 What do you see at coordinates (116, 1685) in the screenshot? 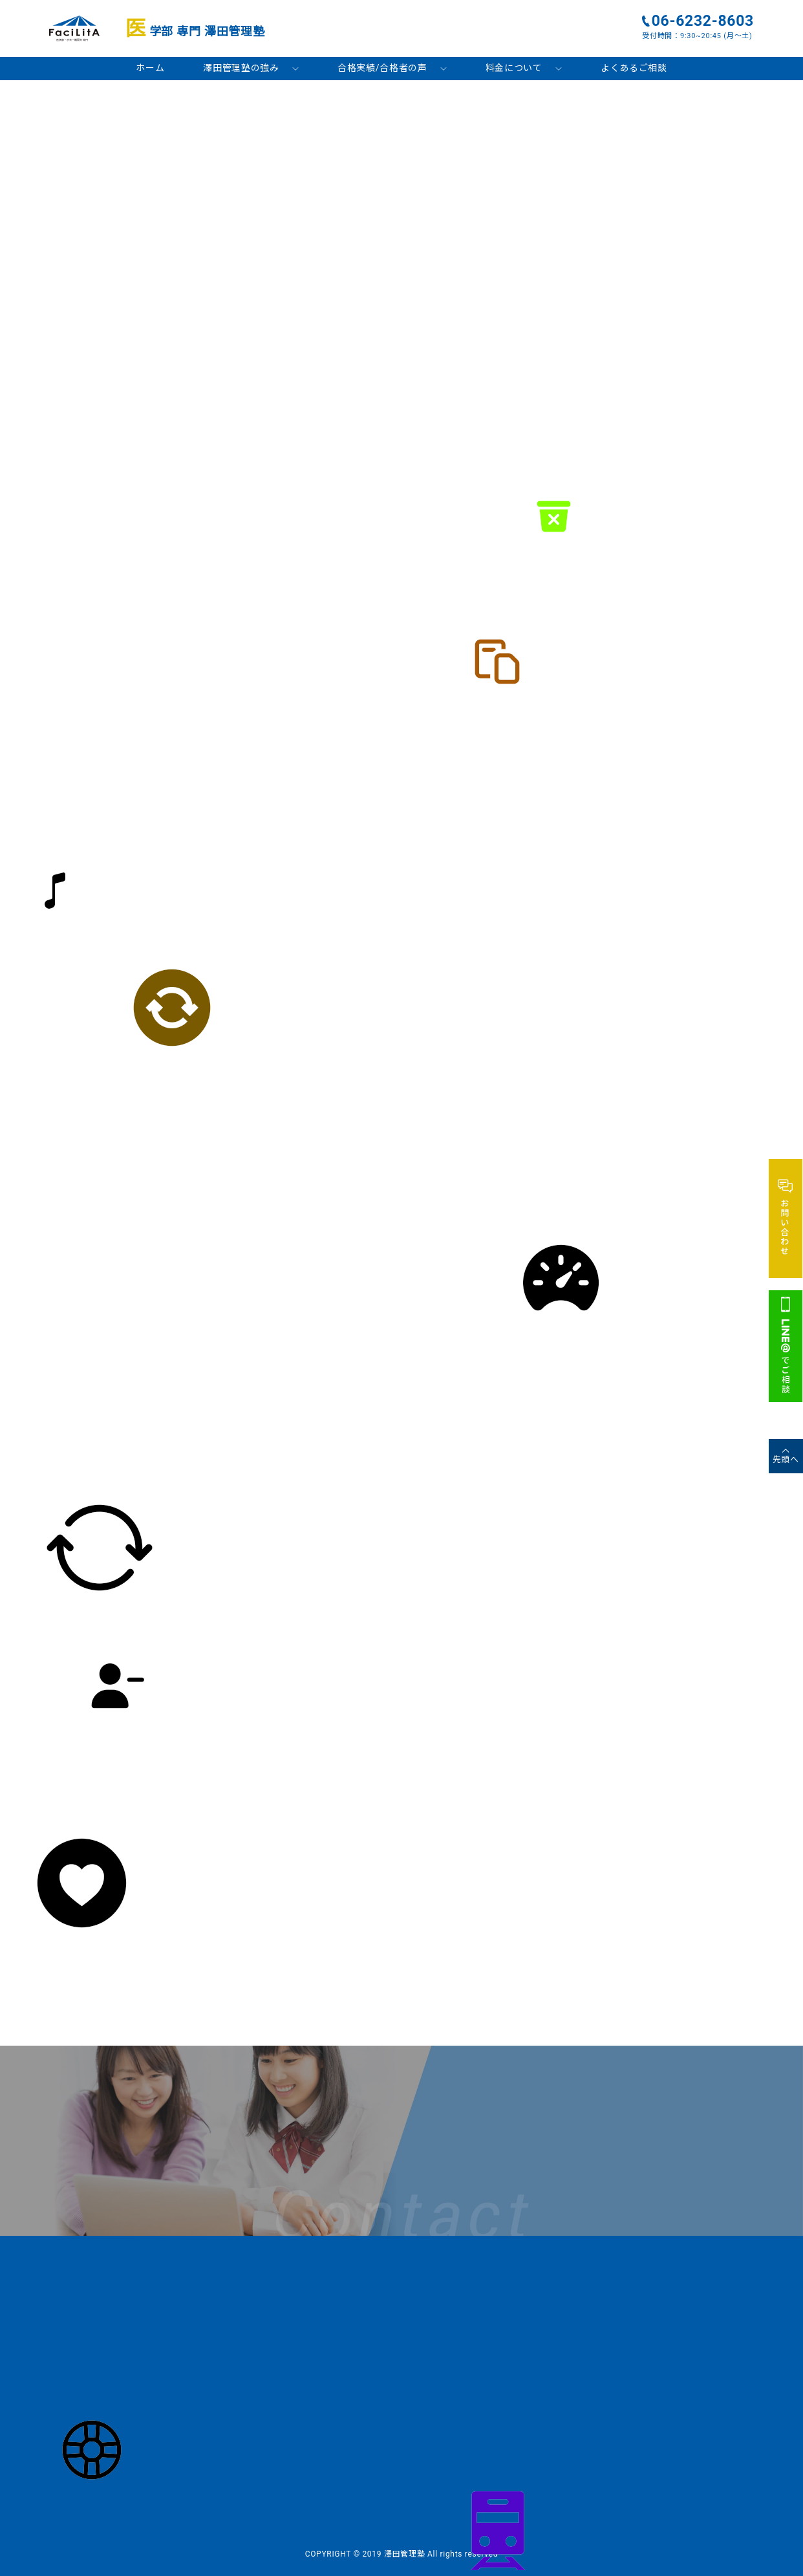
I see `remove a user or contact` at bounding box center [116, 1685].